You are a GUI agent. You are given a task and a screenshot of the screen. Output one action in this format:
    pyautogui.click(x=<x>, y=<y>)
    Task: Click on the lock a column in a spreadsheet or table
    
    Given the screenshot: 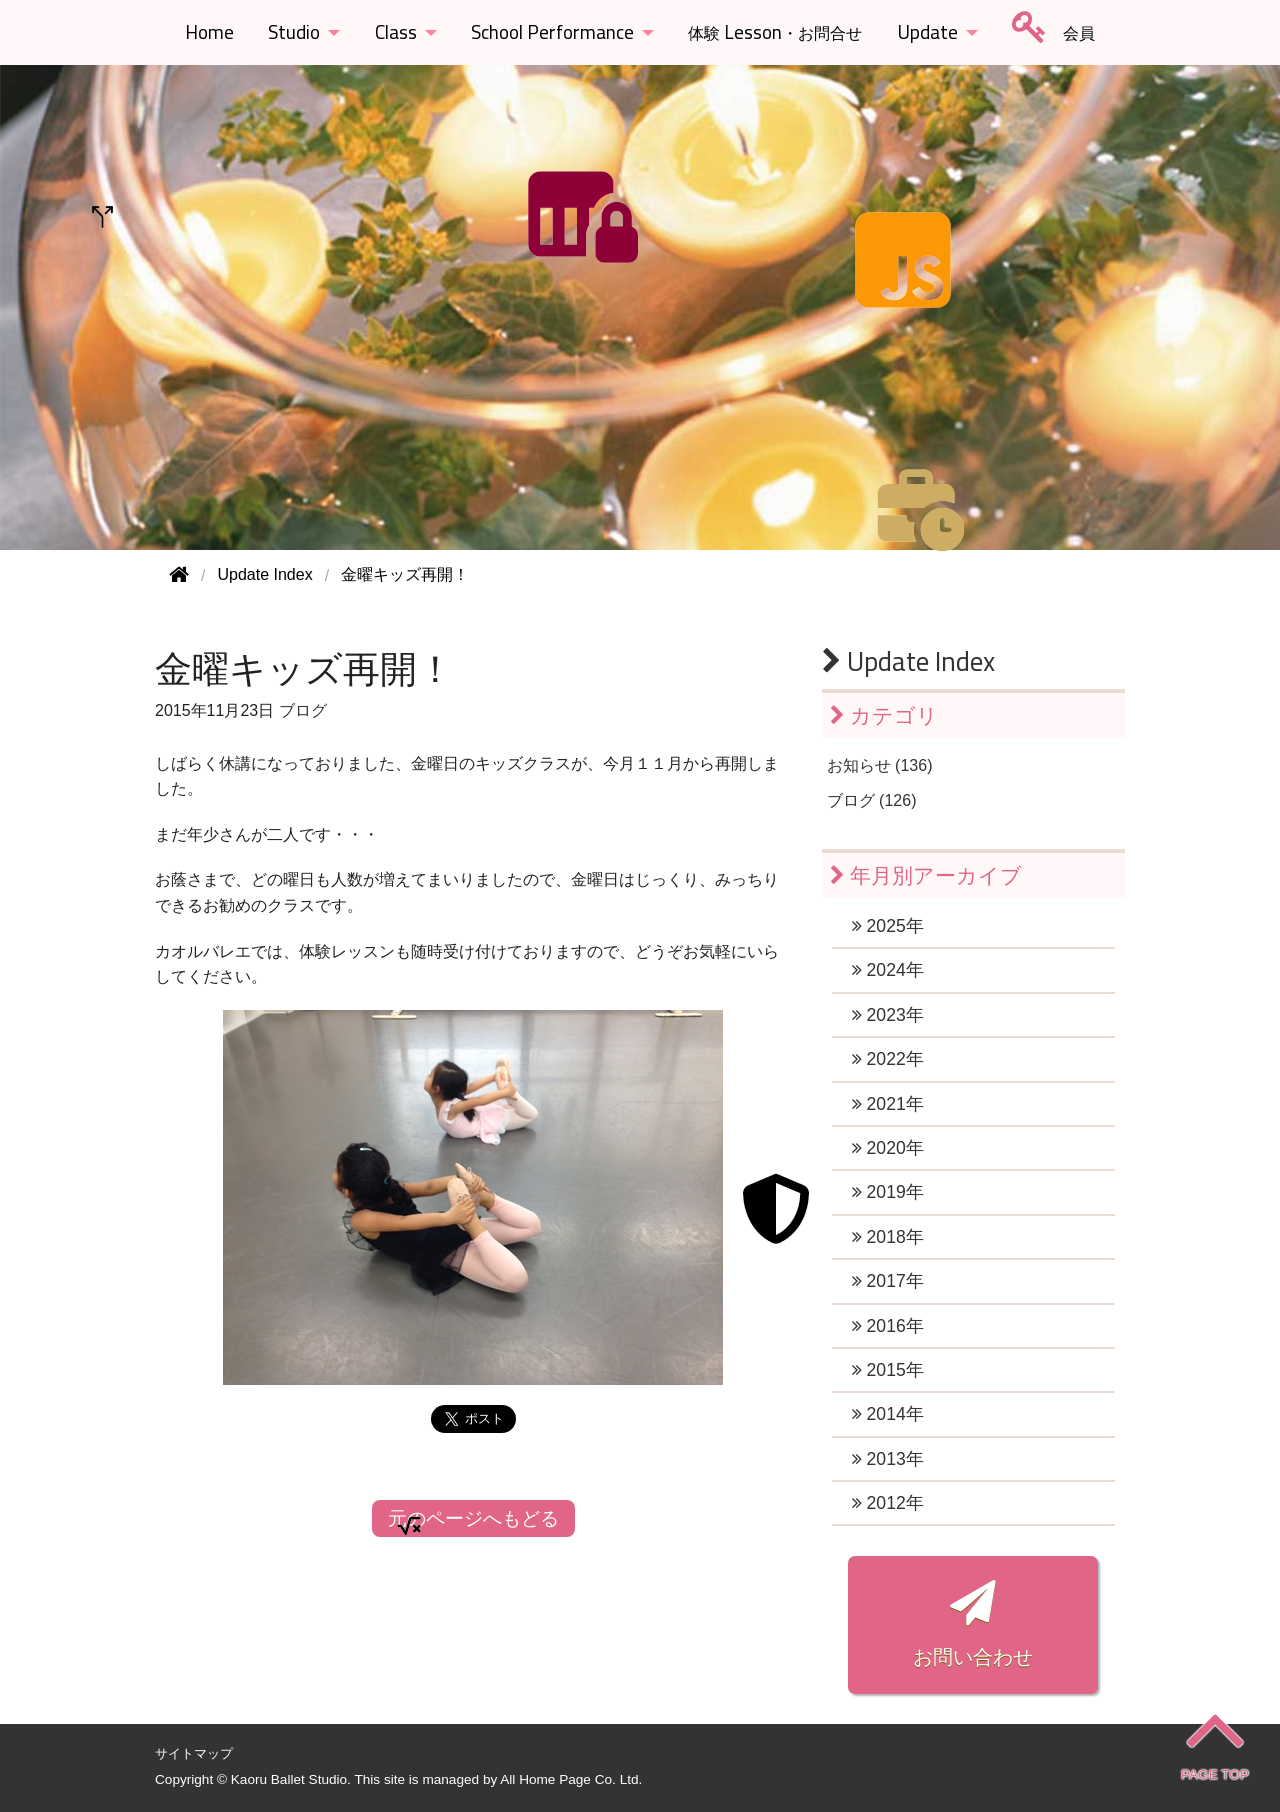 What is the action you would take?
    pyautogui.click(x=577, y=214)
    